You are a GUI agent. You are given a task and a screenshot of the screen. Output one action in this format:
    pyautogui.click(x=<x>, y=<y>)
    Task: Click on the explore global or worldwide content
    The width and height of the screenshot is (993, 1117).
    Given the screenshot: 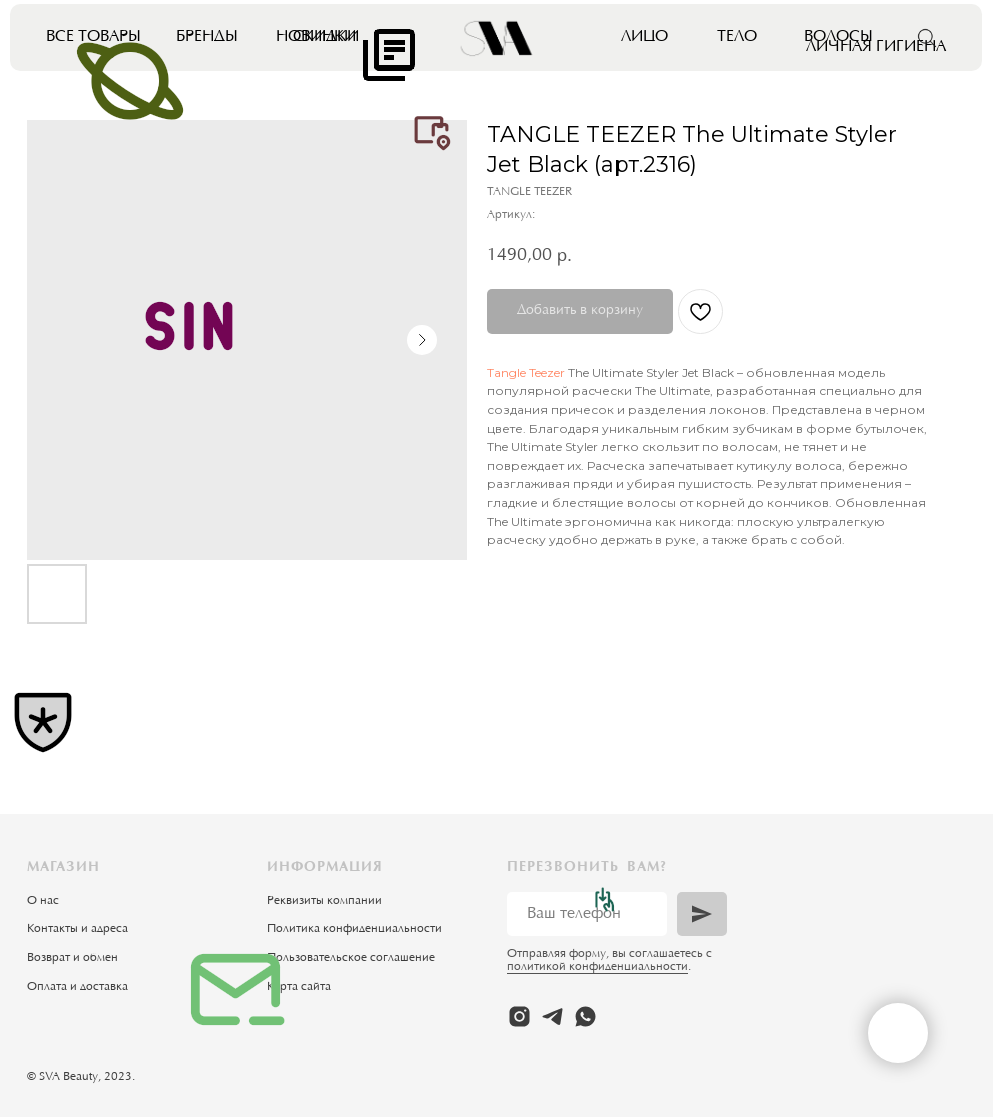 What is the action you would take?
    pyautogui.click(x=130, y=81)
    